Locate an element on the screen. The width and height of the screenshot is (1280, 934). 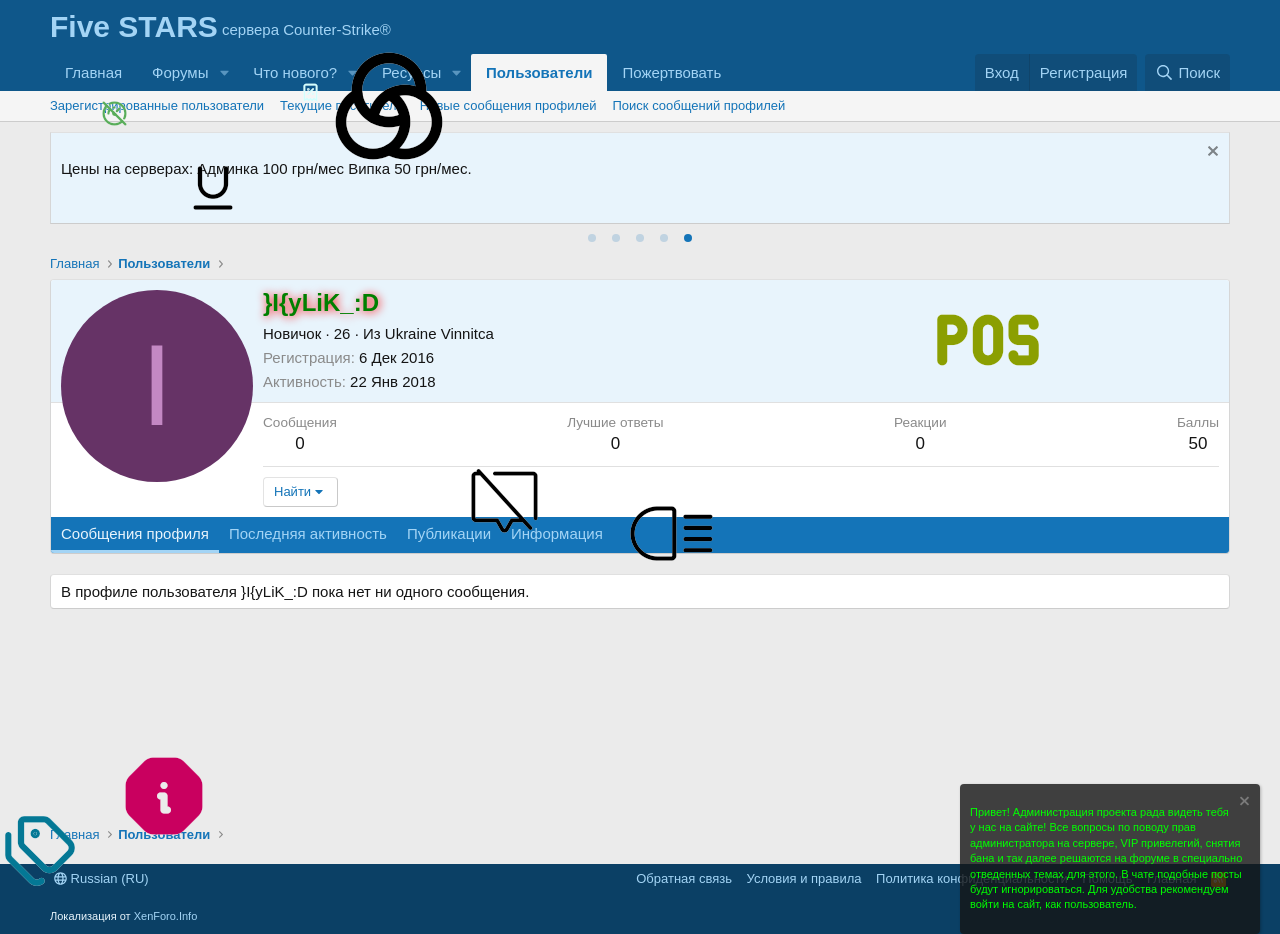
view more information or details is located at coordinates (164, 796).